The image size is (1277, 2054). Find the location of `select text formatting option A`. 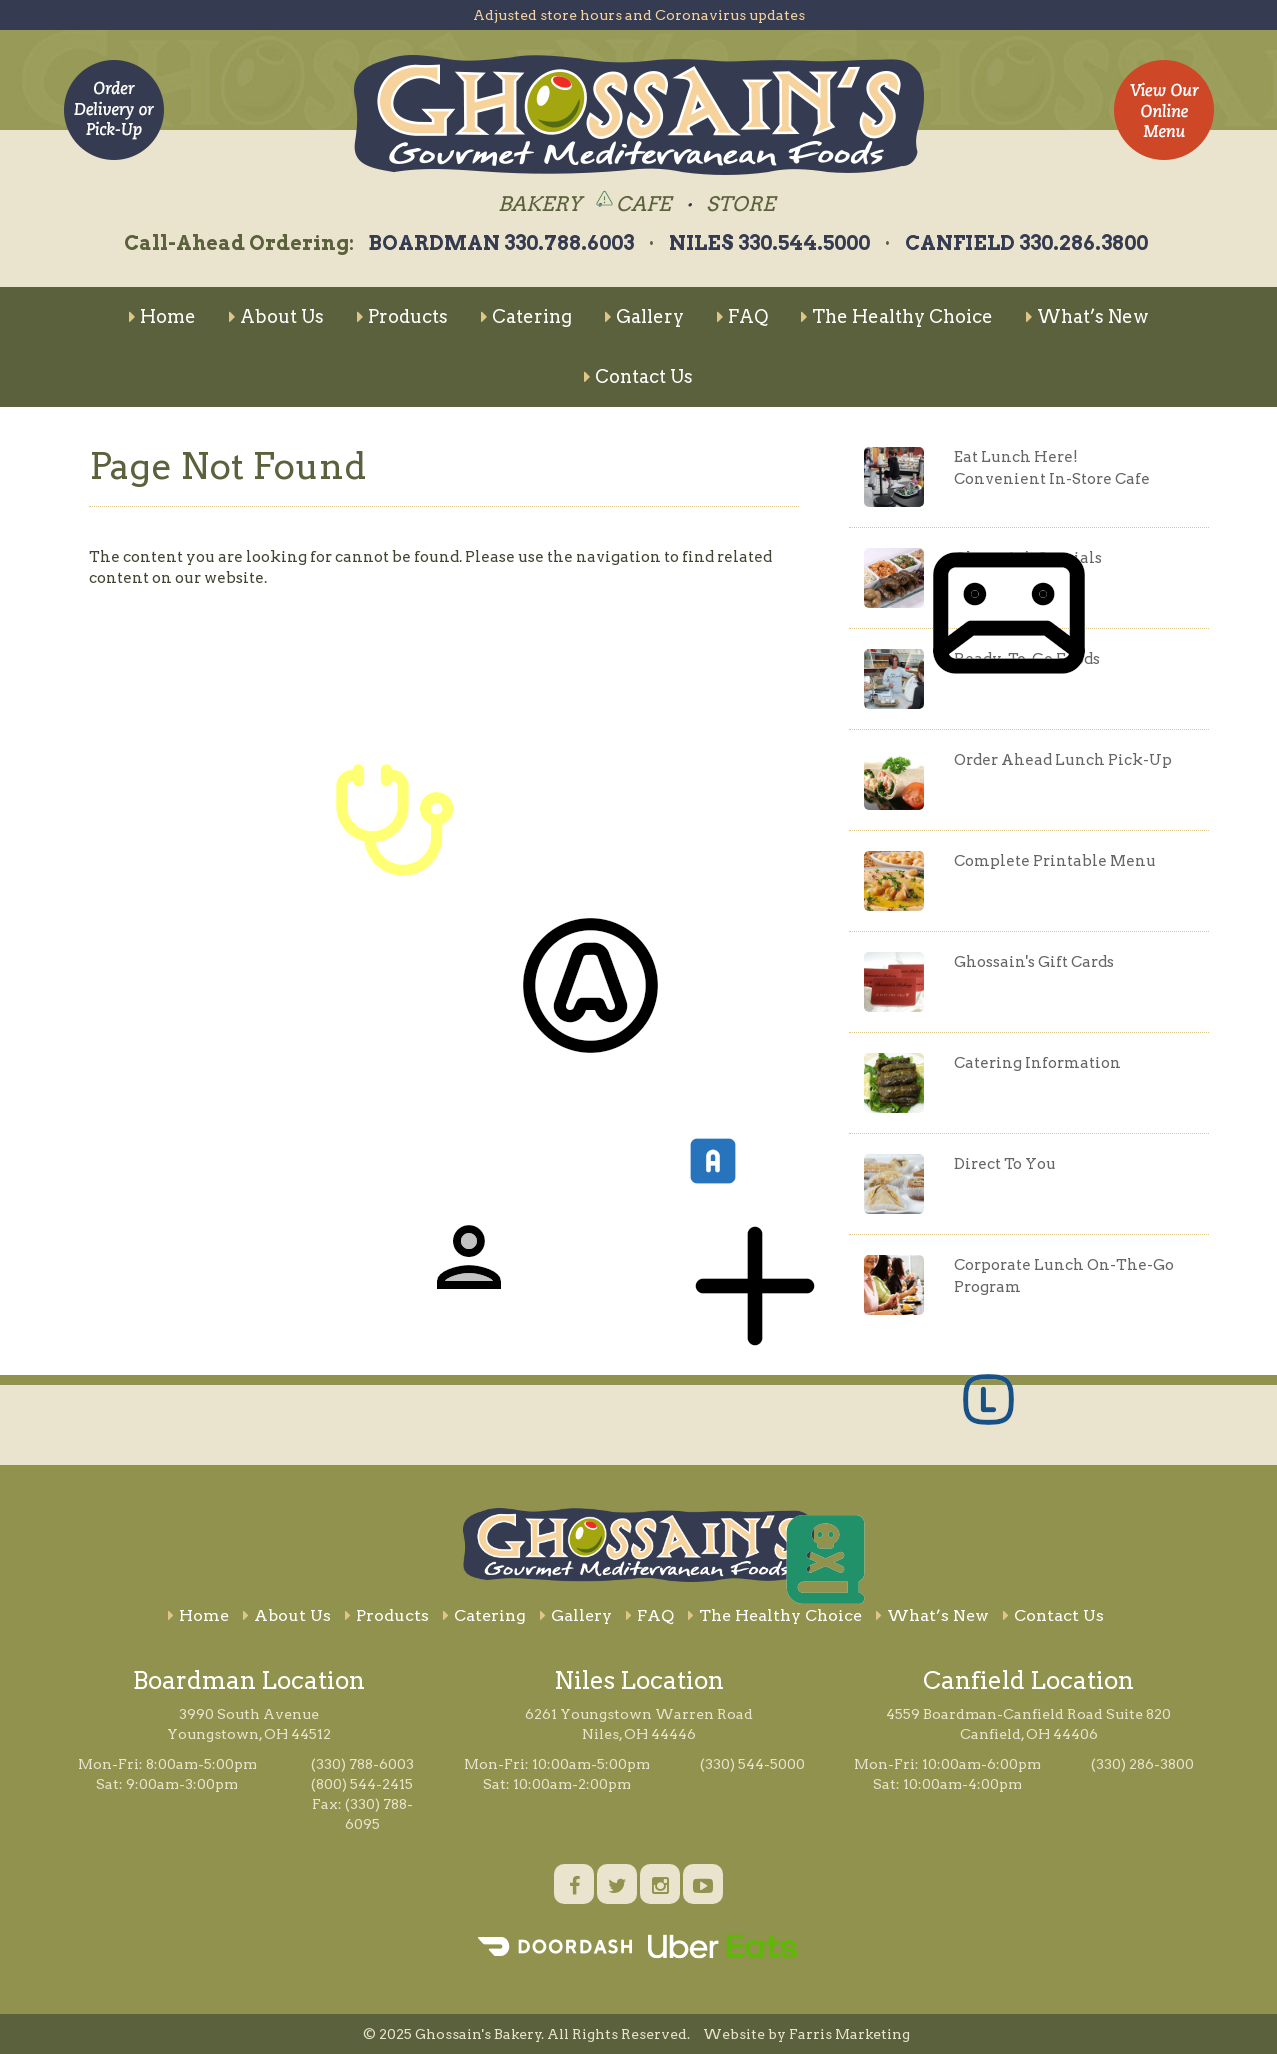

select text formatting option A is located at coordinates (713, 1161).